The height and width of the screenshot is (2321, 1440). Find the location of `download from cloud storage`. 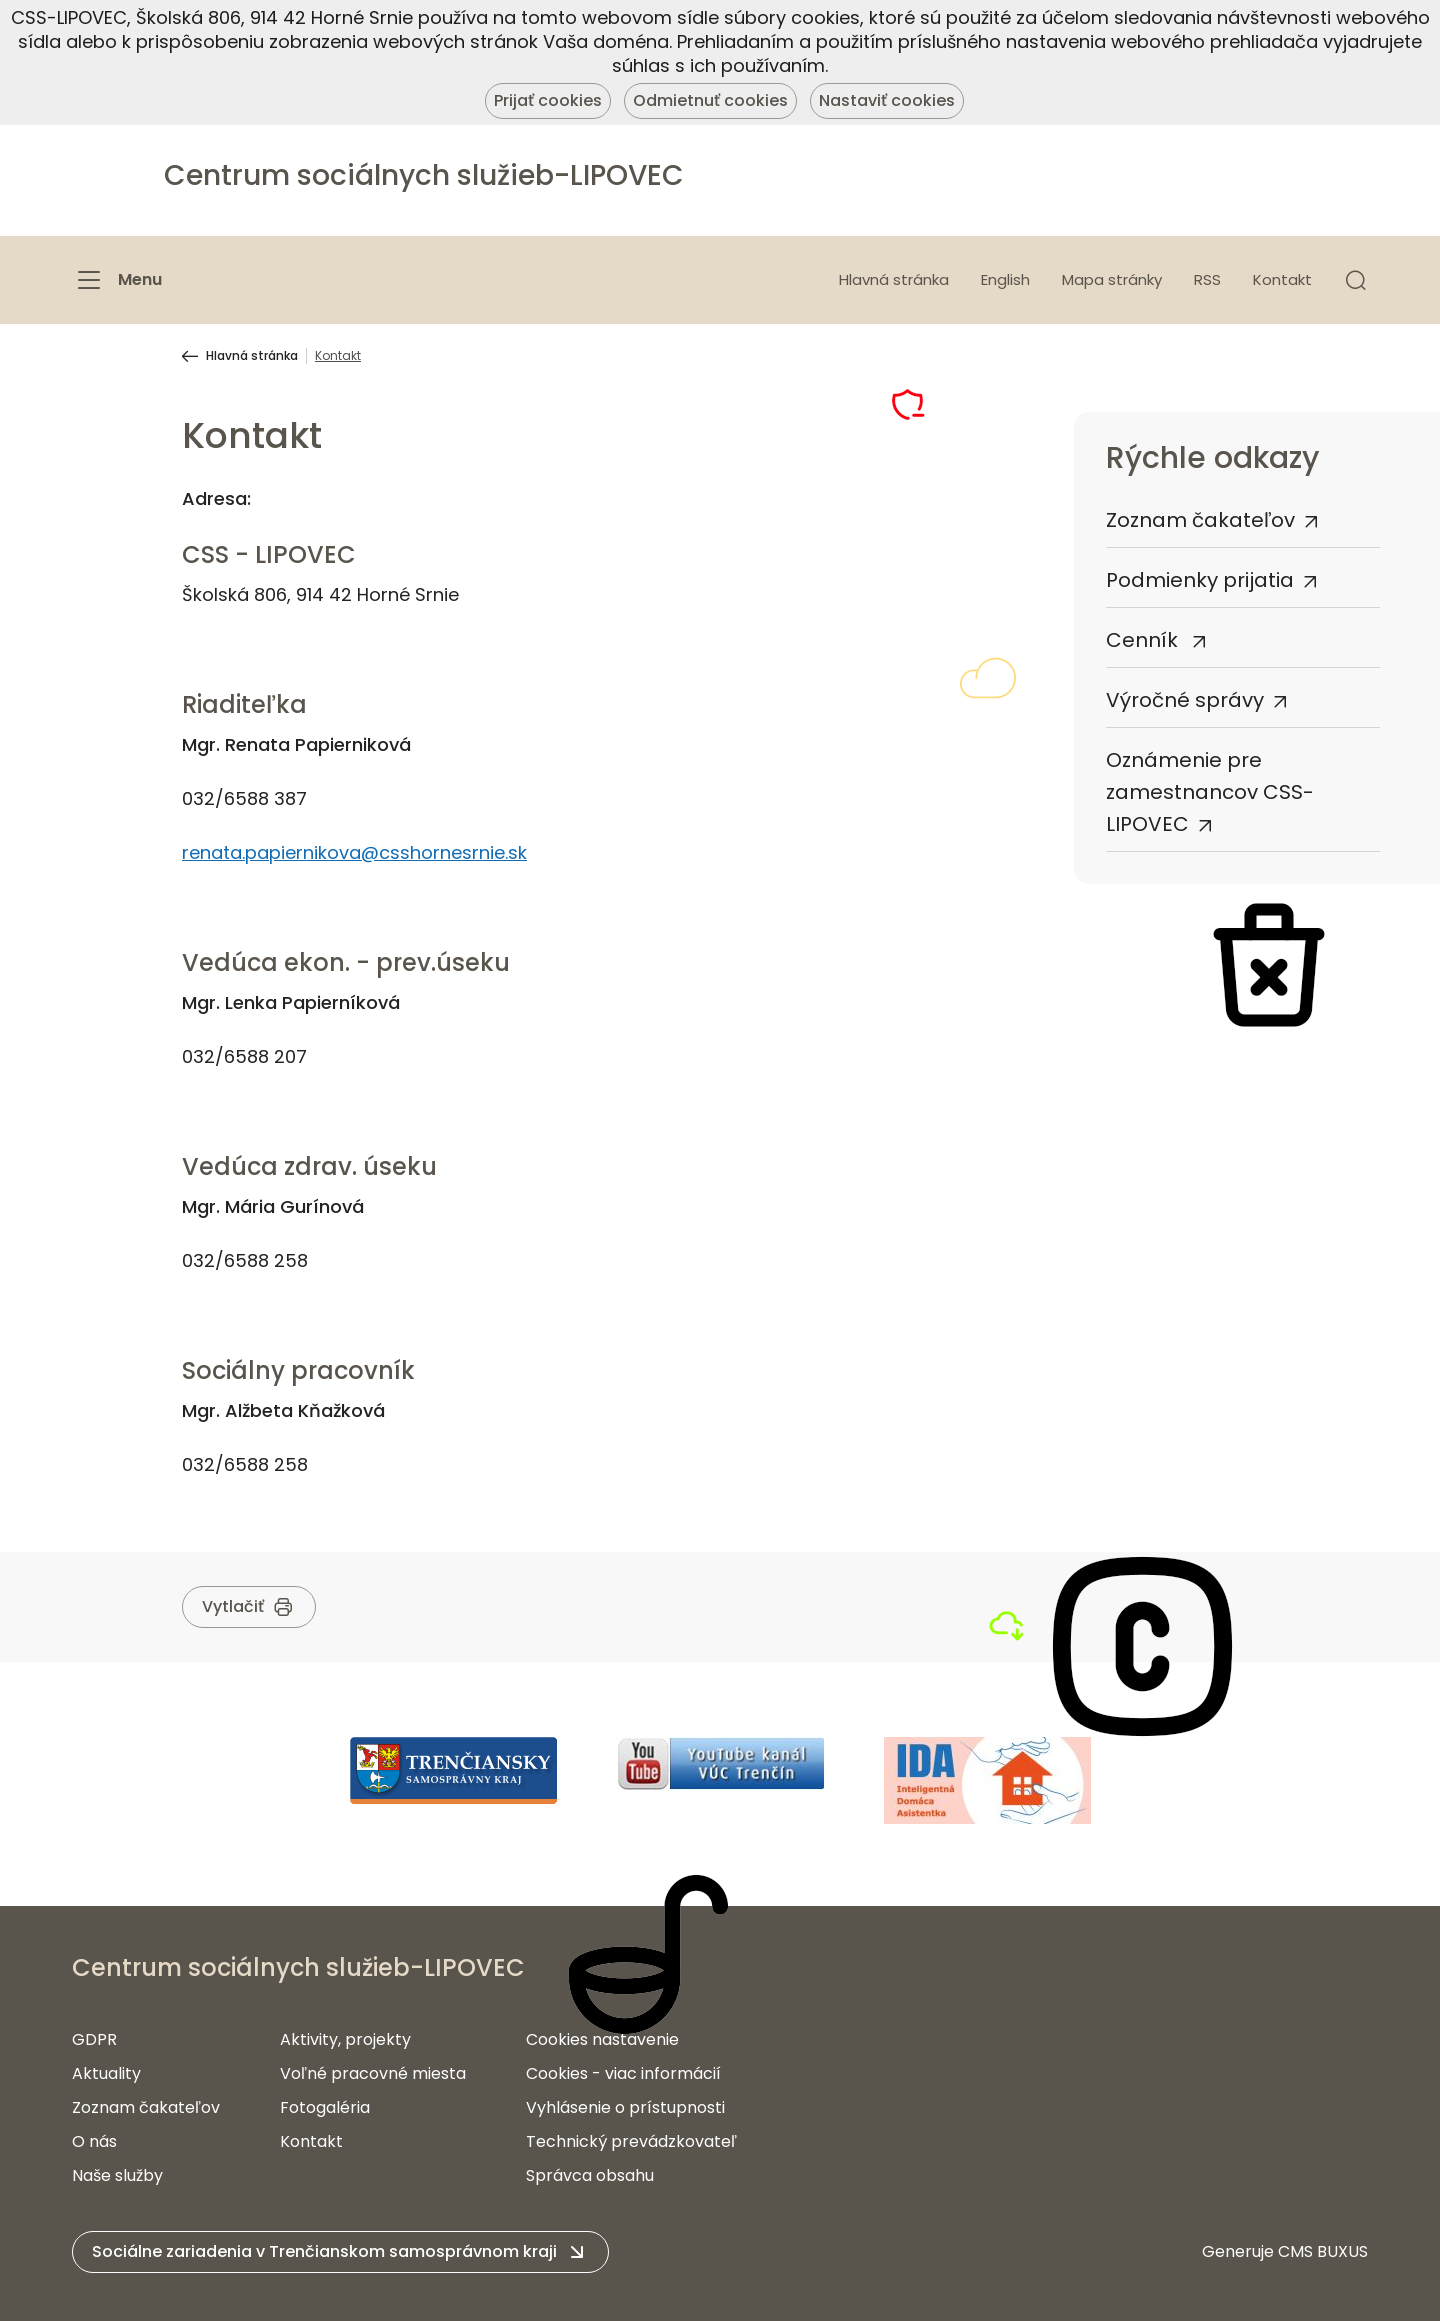

download from cloud storage is located at coordinates (1006, 1623).